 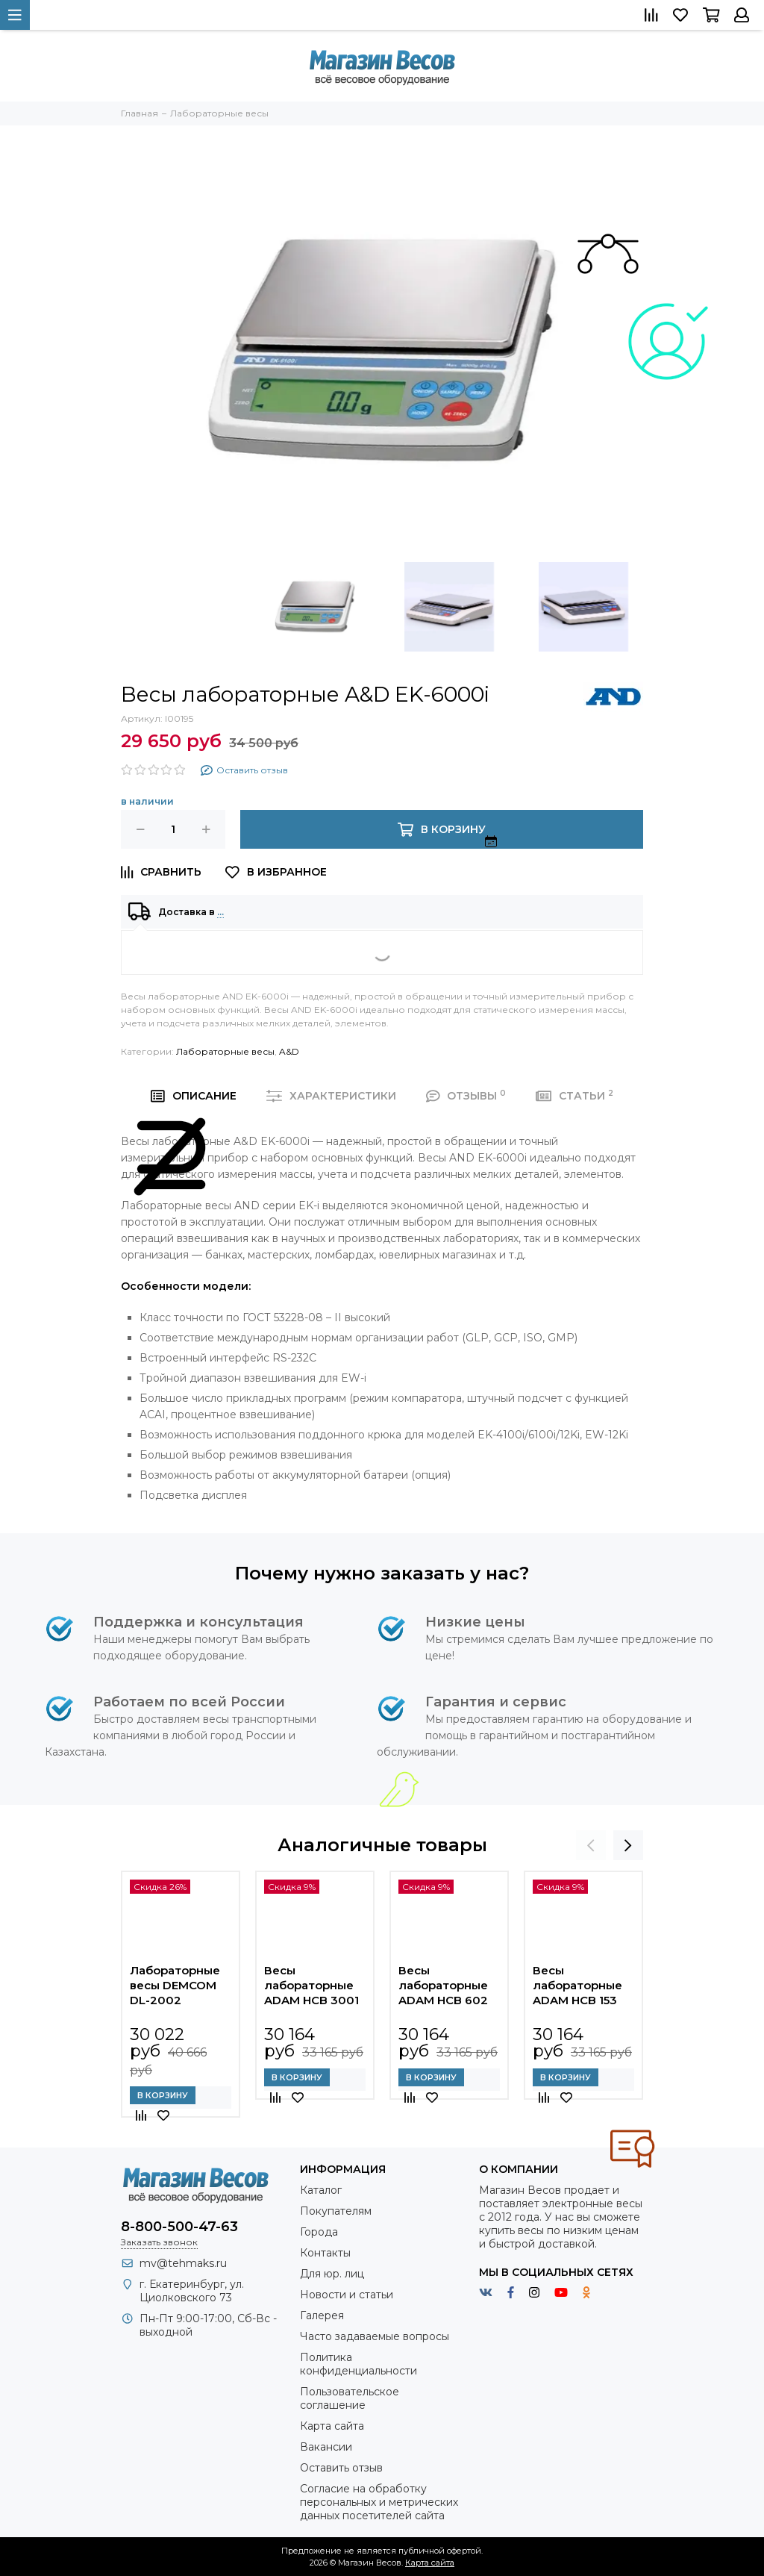 I want to click on navigate to twitter or social media sharing, so click(x=400, y=1791).